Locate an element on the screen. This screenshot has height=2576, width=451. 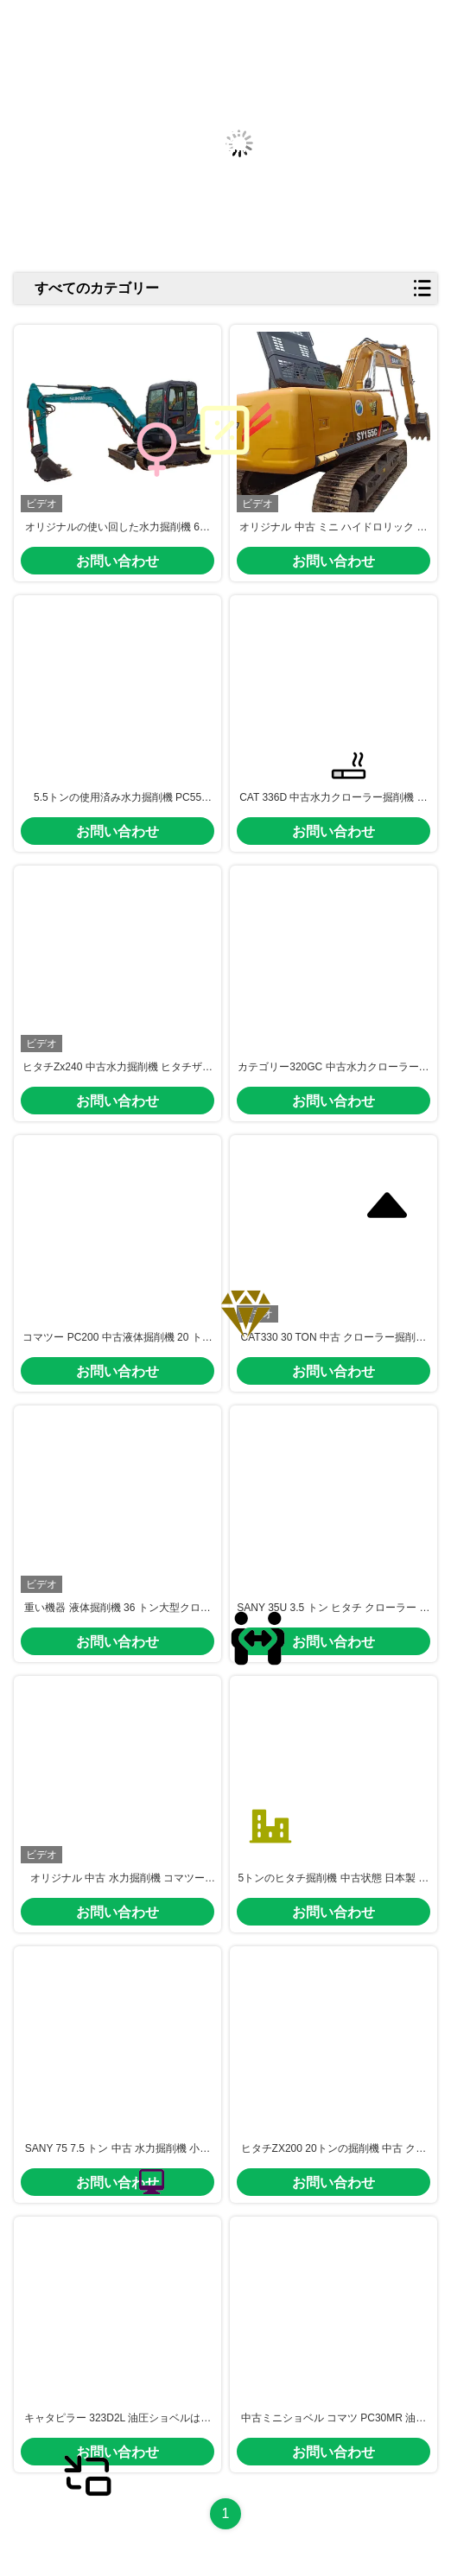
view city or urban location is located at coordinates (270, 1826).